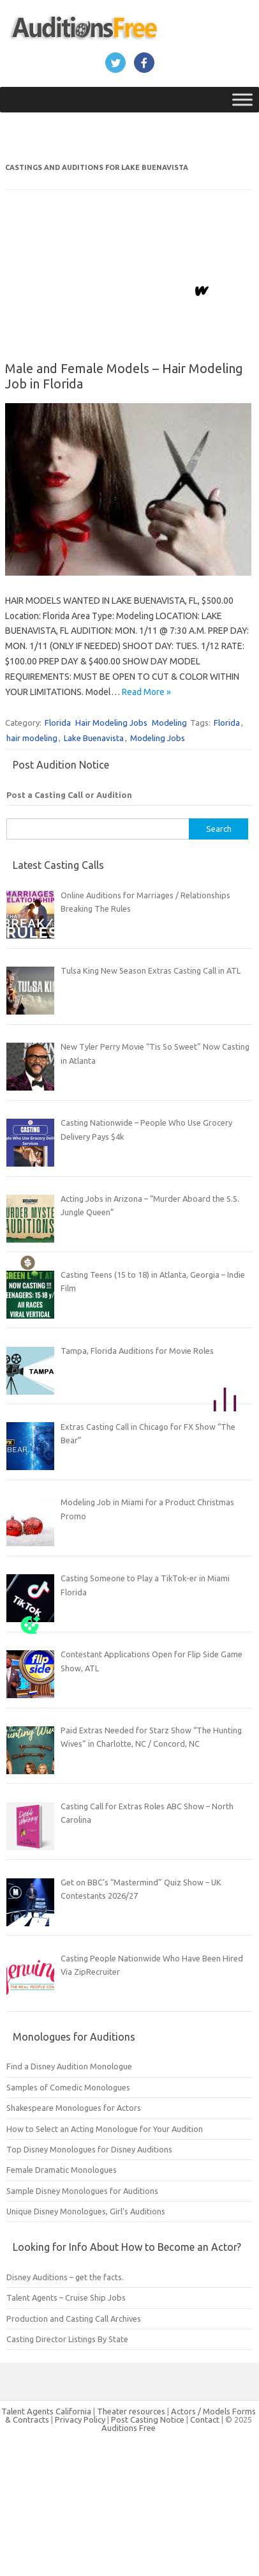 The image size is (259, 2576). Describe the element at coordinates (27, 1262) in the screenshot. I see `view account balance or financial summary` at that location.